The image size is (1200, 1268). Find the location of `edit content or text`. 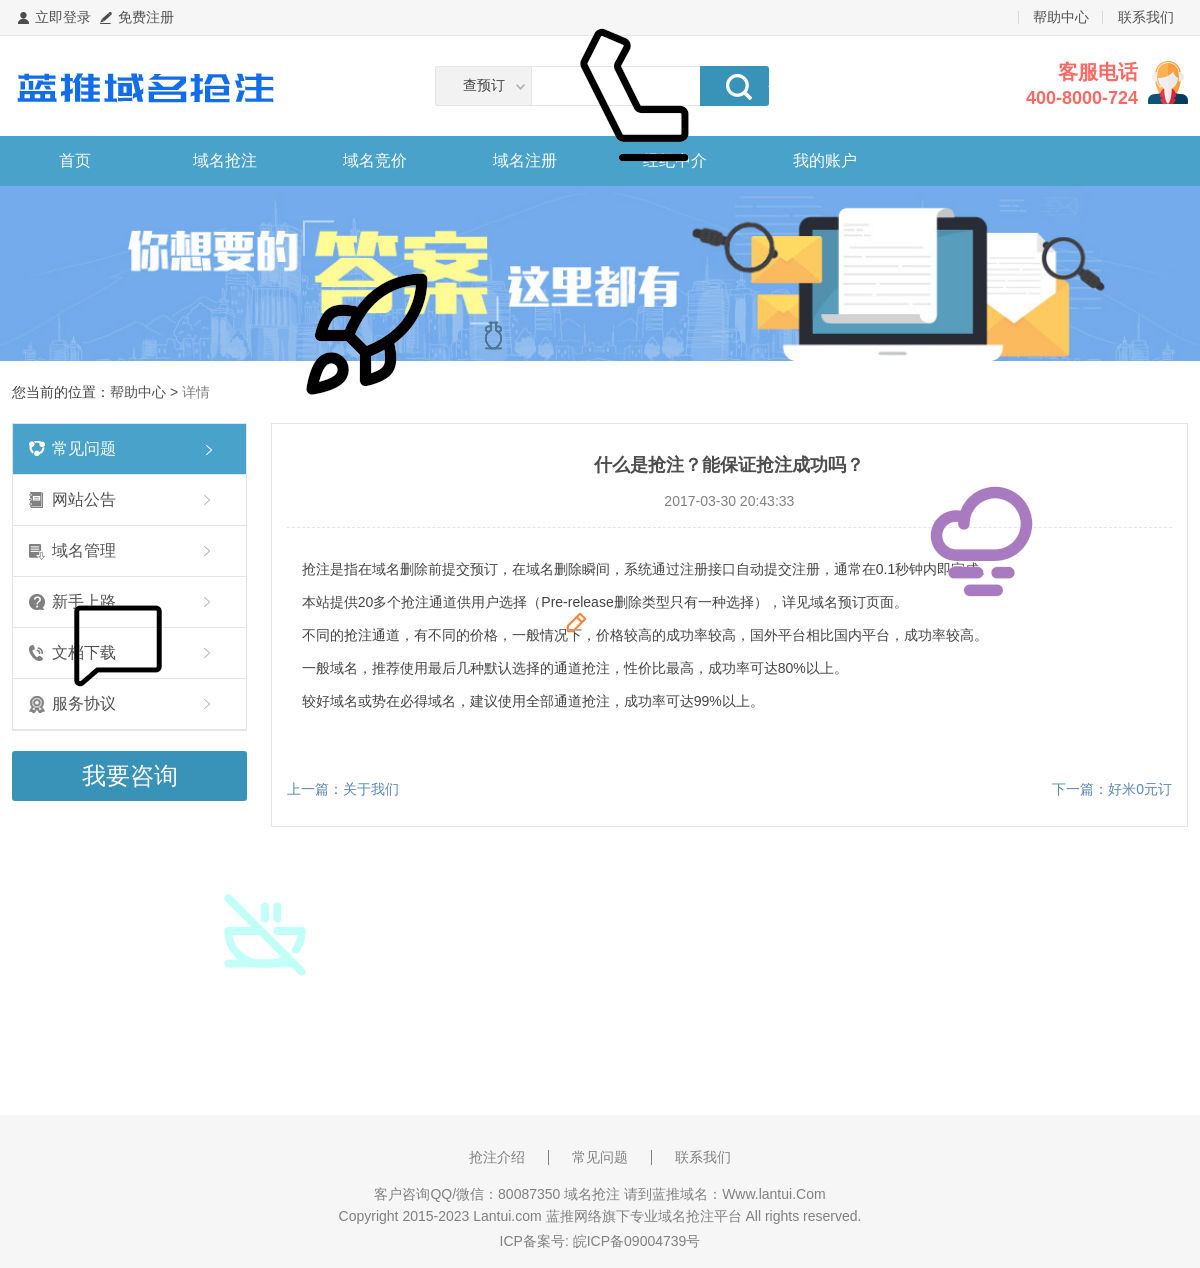

edit content or text is located at coordinates (576, 623).